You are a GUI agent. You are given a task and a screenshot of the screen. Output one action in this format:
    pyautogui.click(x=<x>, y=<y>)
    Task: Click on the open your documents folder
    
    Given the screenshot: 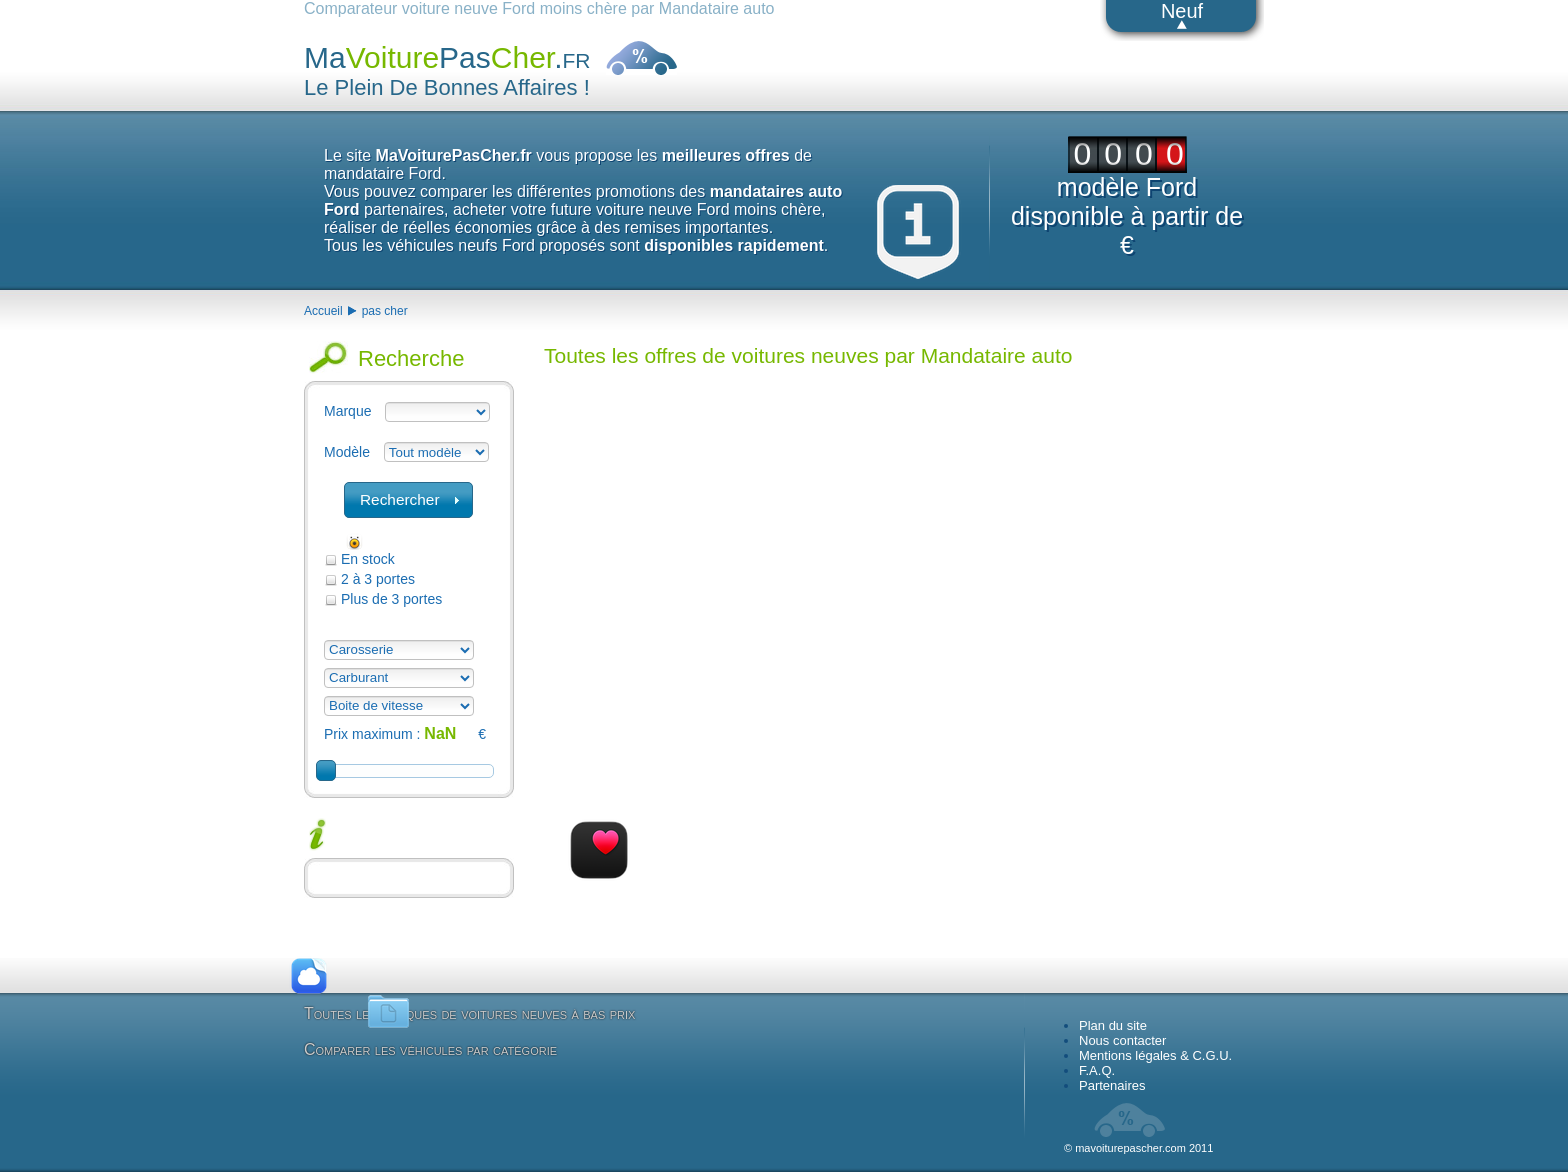 What is the action you would take?
    pyautogui.click(x=388, y=1011)
    